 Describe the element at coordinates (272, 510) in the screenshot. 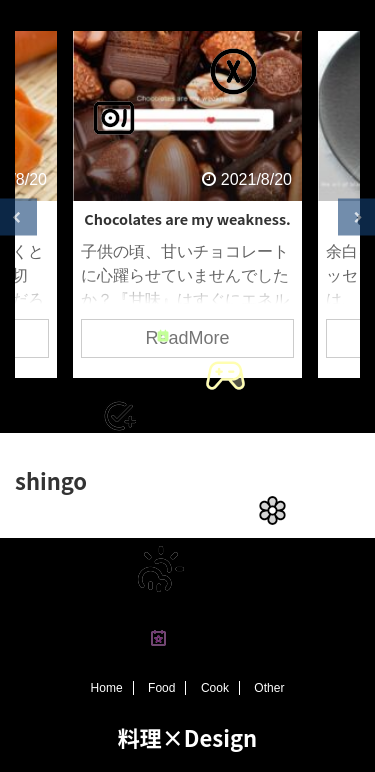

I see `access garden or plant care features` at that location.